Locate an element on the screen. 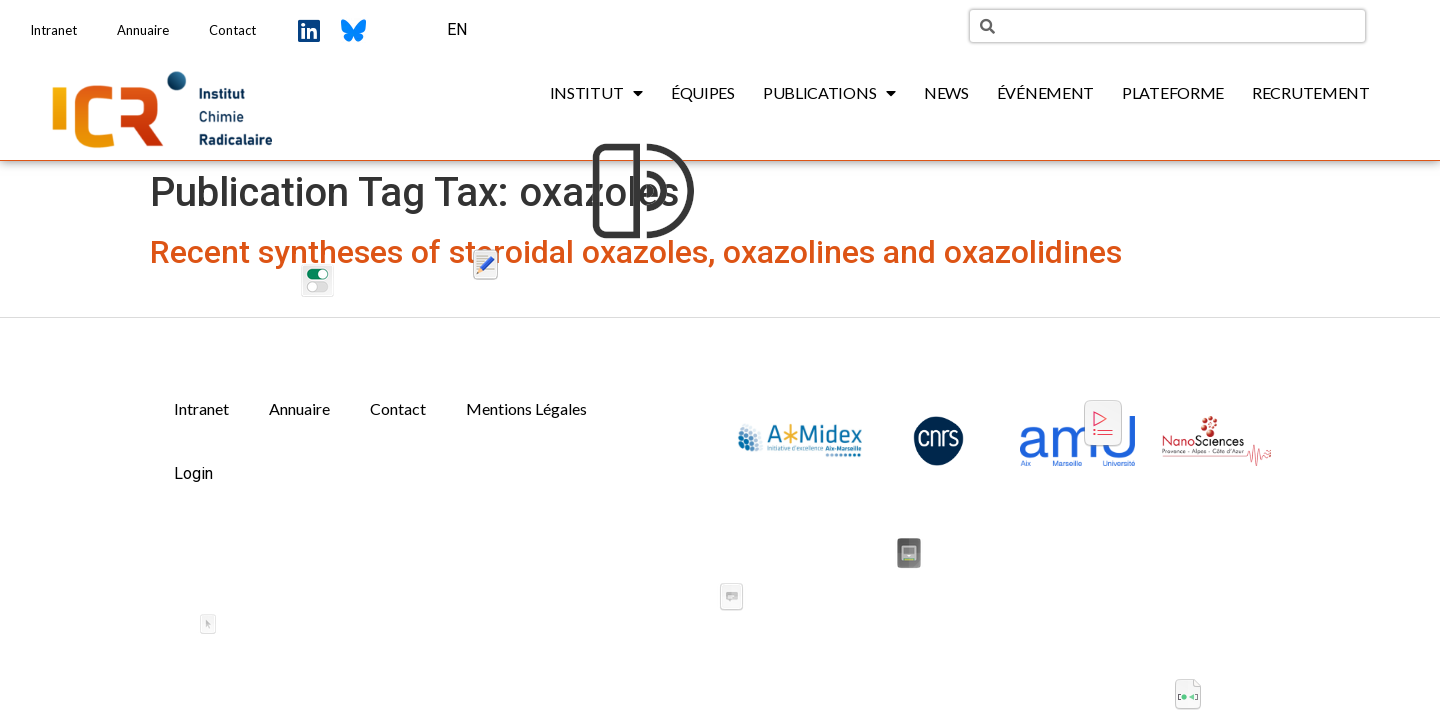  microdvd subtitle file is located at coordinates (731, 596).